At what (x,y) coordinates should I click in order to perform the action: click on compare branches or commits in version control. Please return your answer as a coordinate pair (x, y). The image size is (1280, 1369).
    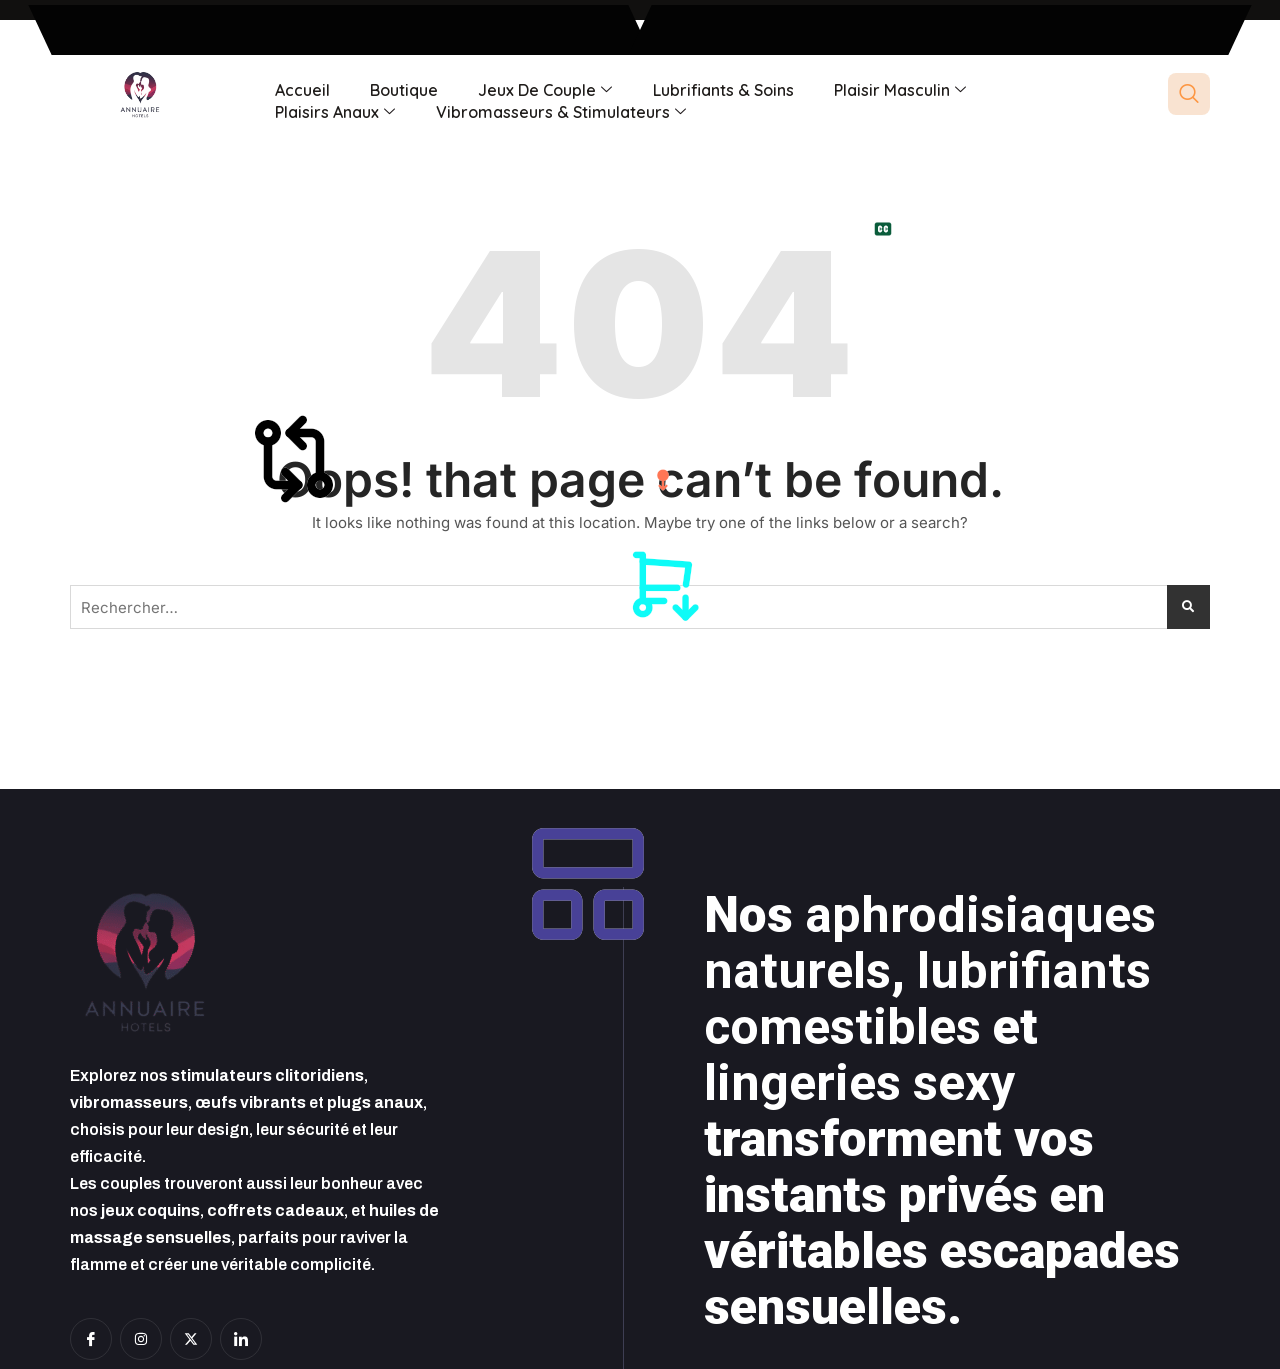
    Looking at the image, I should click on (294, 459).